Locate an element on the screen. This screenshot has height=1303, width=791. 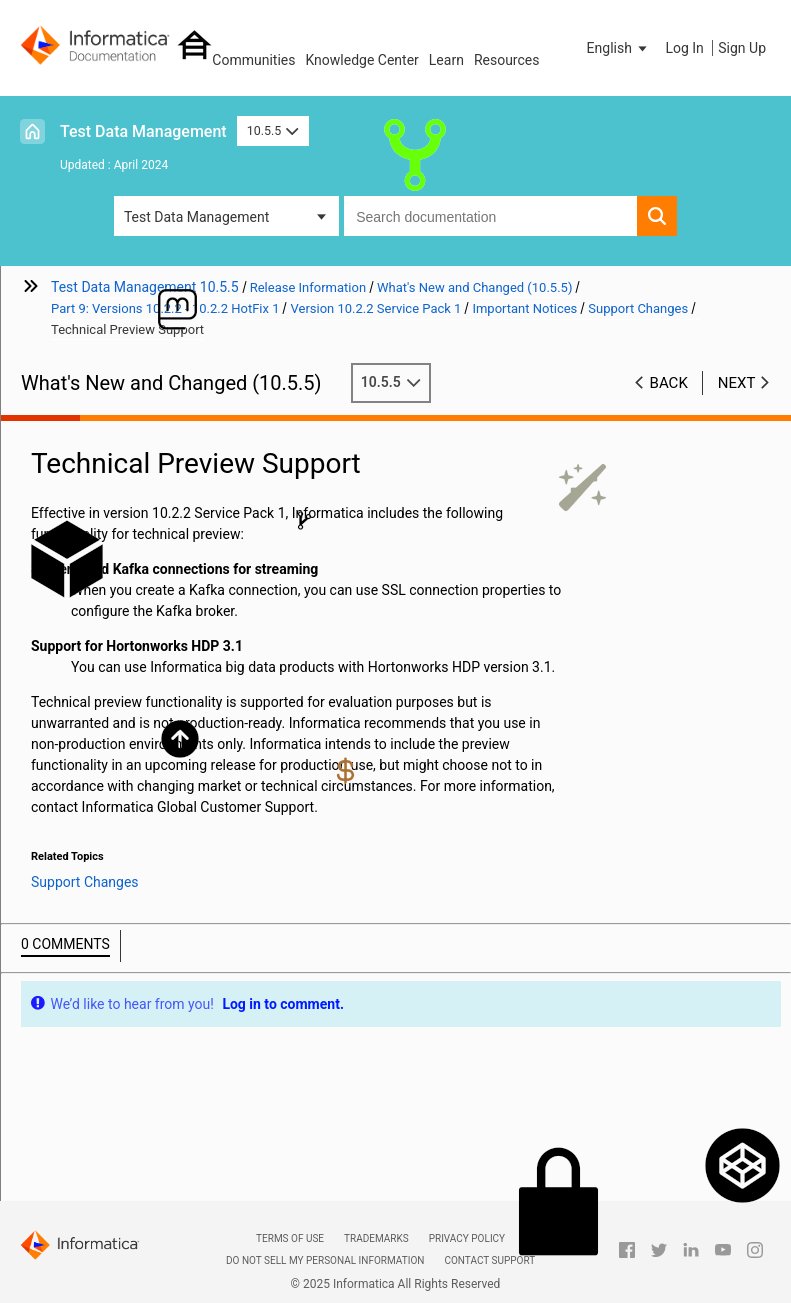
indicates a locked or secured item is located at coordinates (558, 1201).